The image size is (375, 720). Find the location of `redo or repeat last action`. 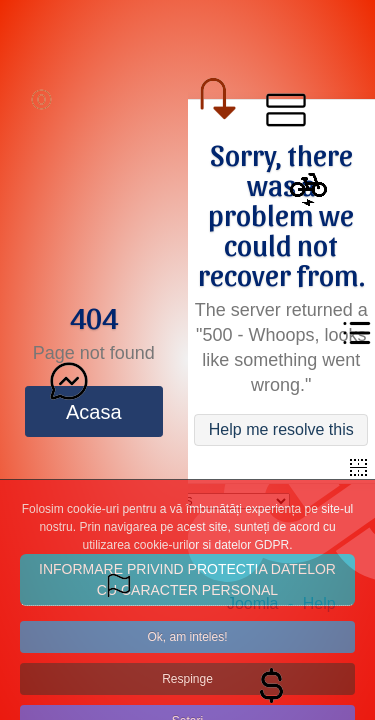

redo or repeat last action is located at coordinates (216, 98).